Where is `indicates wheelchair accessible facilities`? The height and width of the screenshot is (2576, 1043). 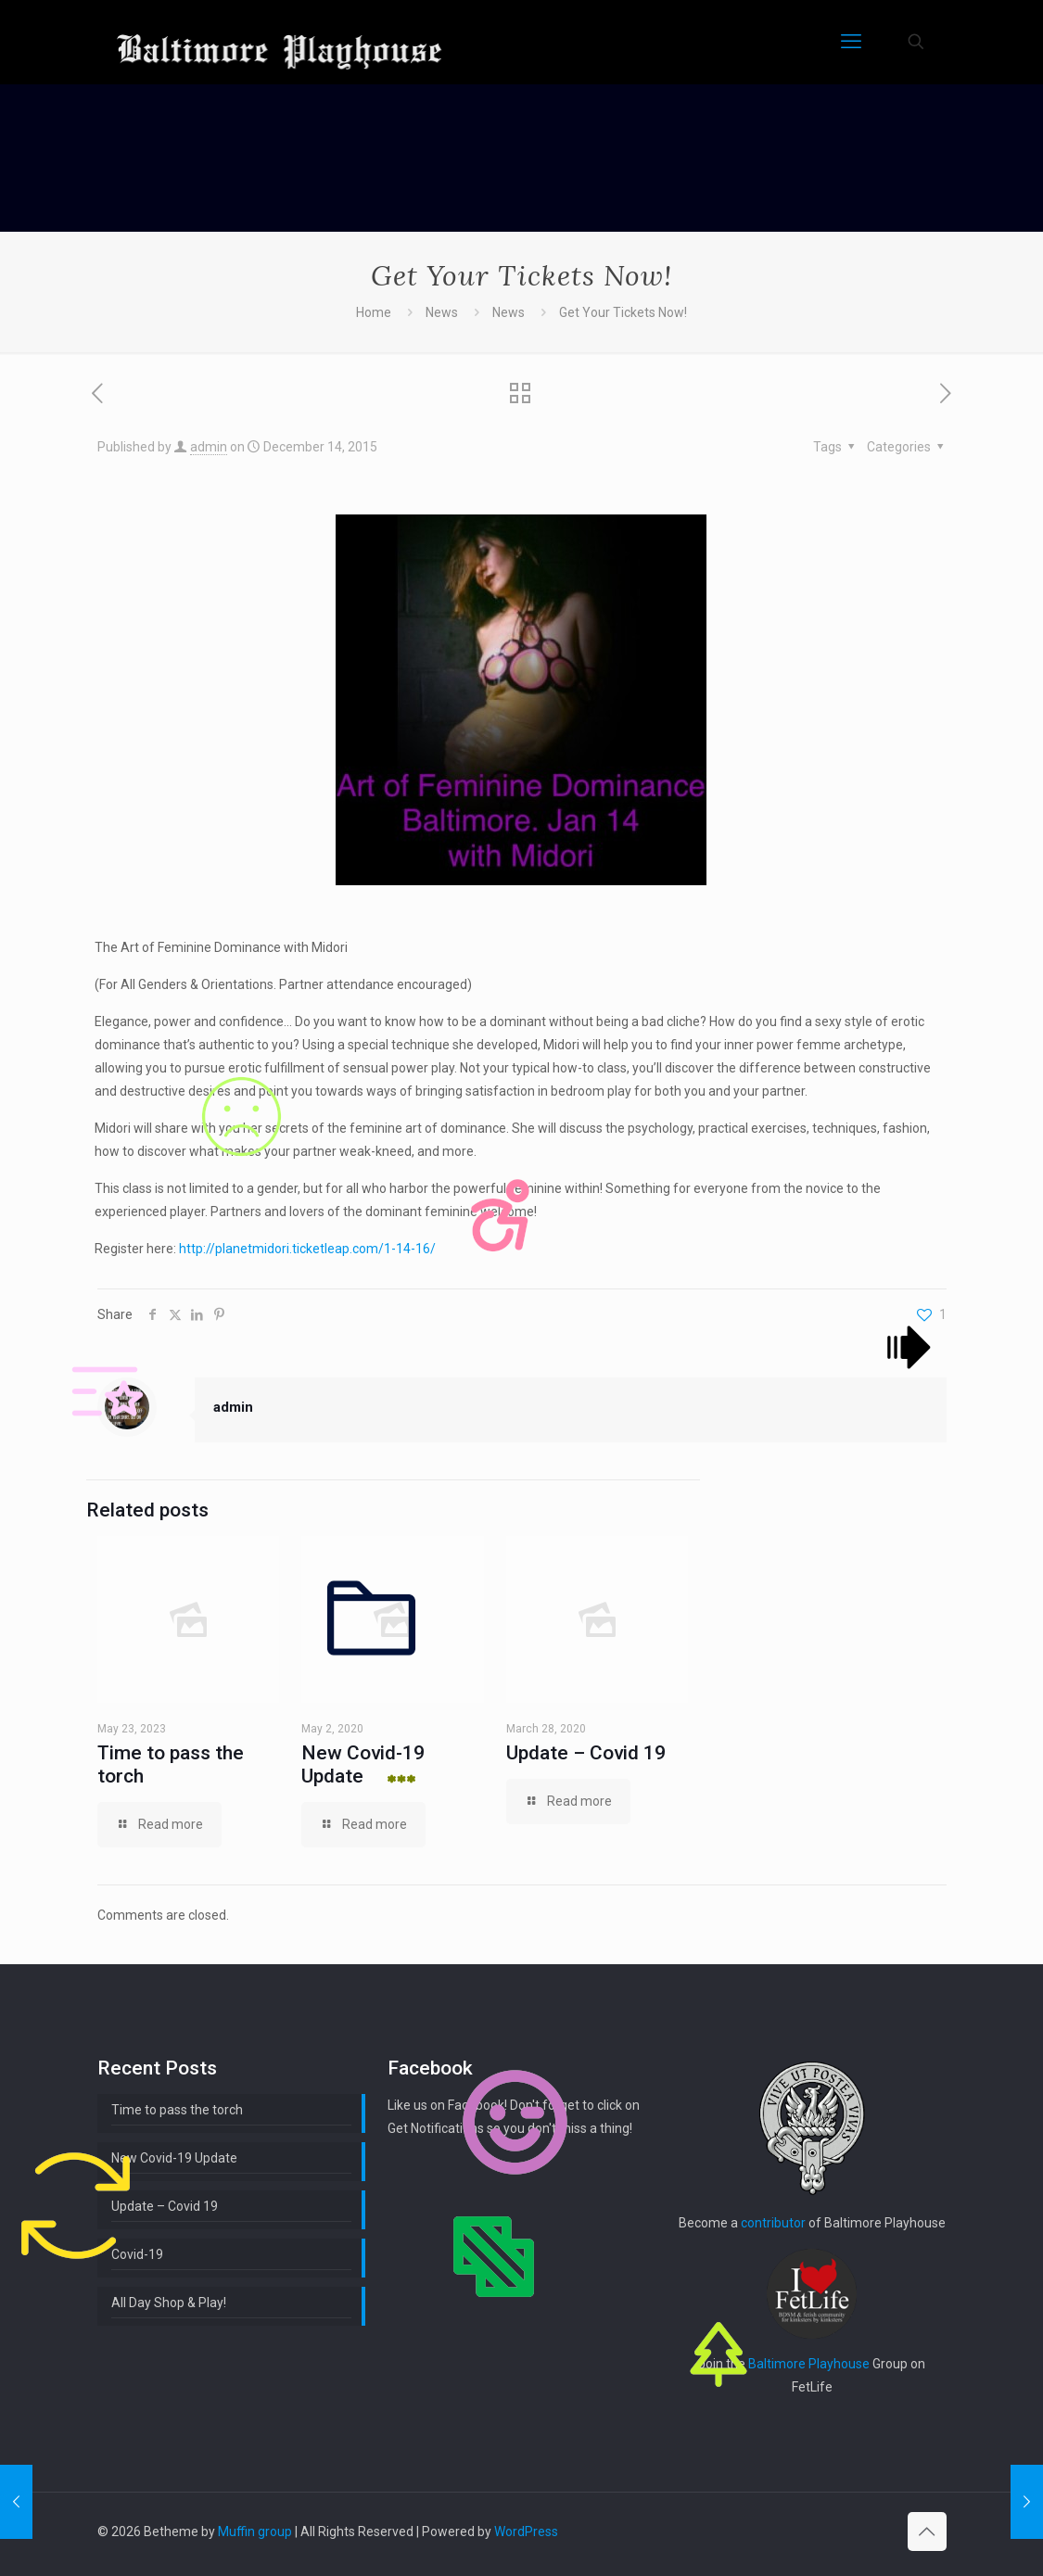
indicates wheelchair accessible facilities is located at coordinates (502, 1216).